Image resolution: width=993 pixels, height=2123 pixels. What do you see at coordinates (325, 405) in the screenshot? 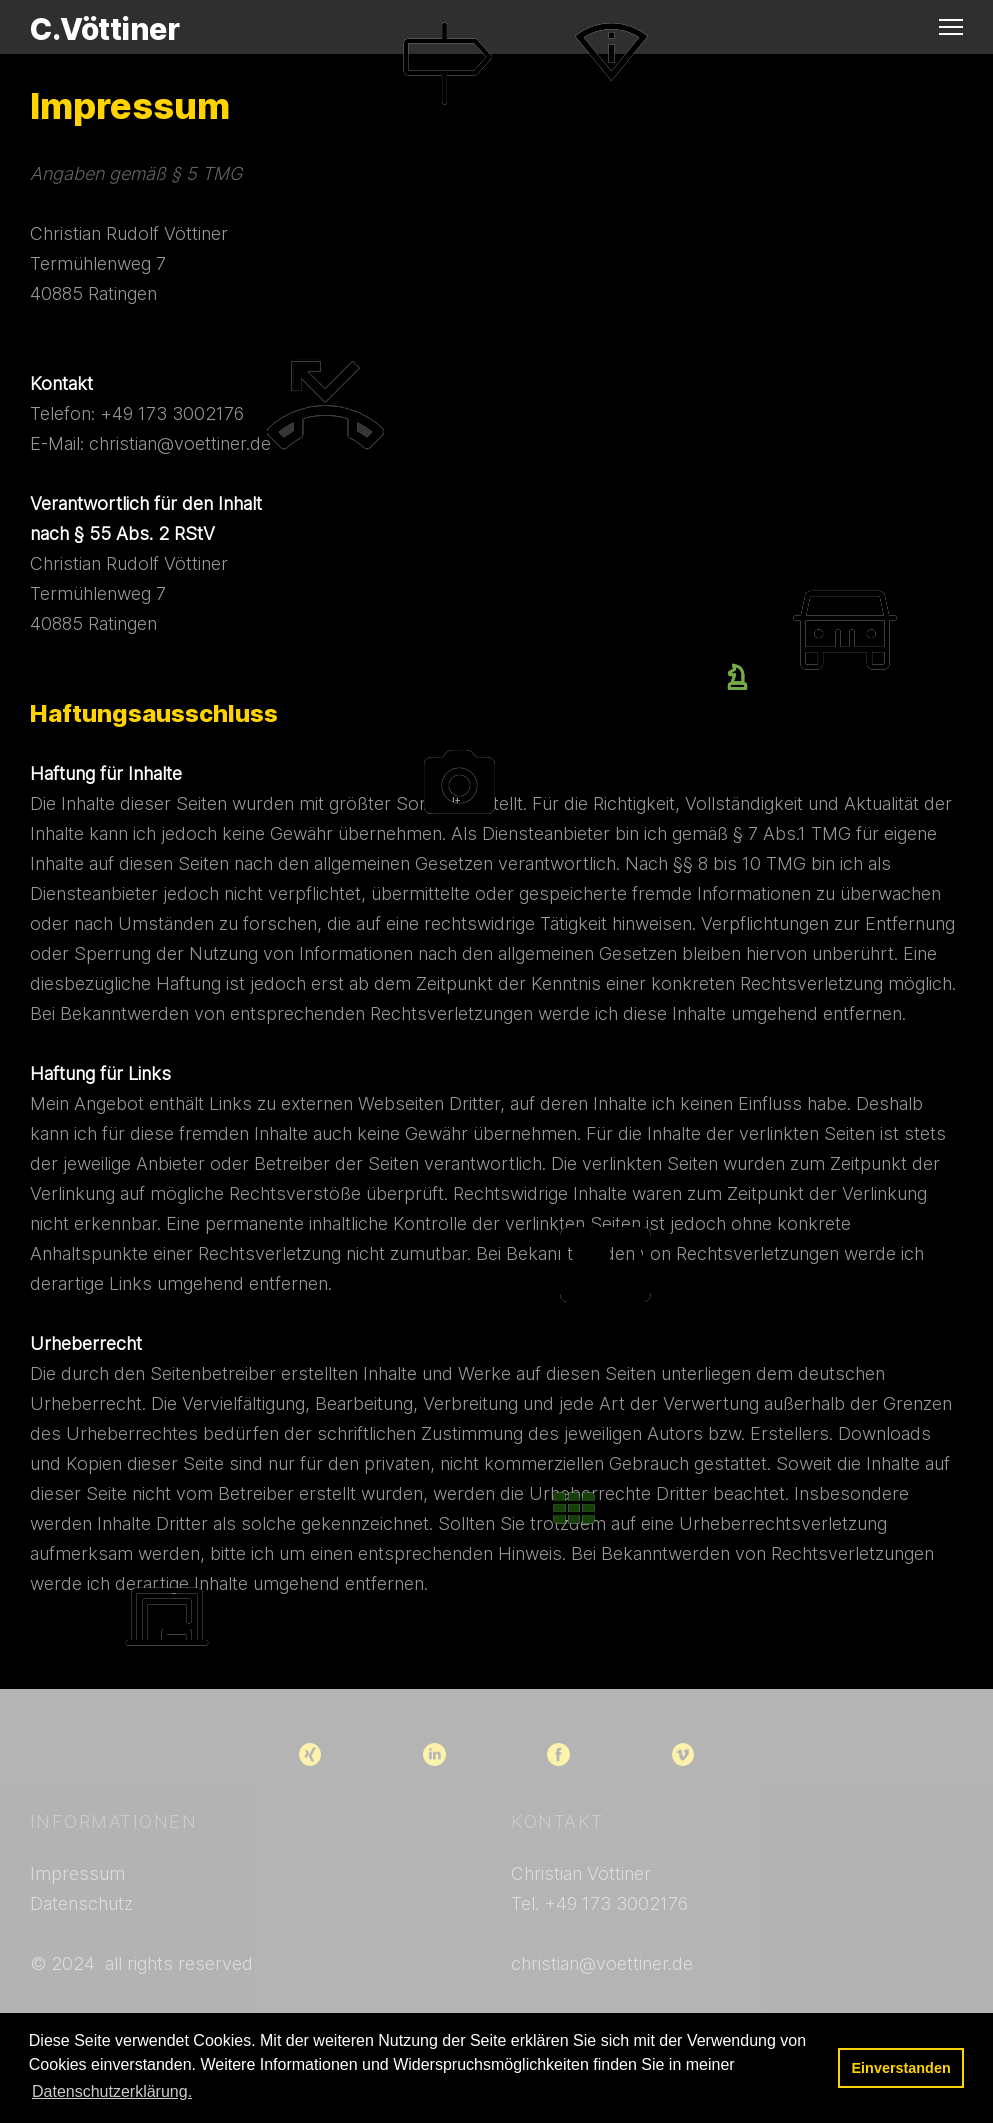
I see `indicates a missed phone call` at bounding box center [325, 405].